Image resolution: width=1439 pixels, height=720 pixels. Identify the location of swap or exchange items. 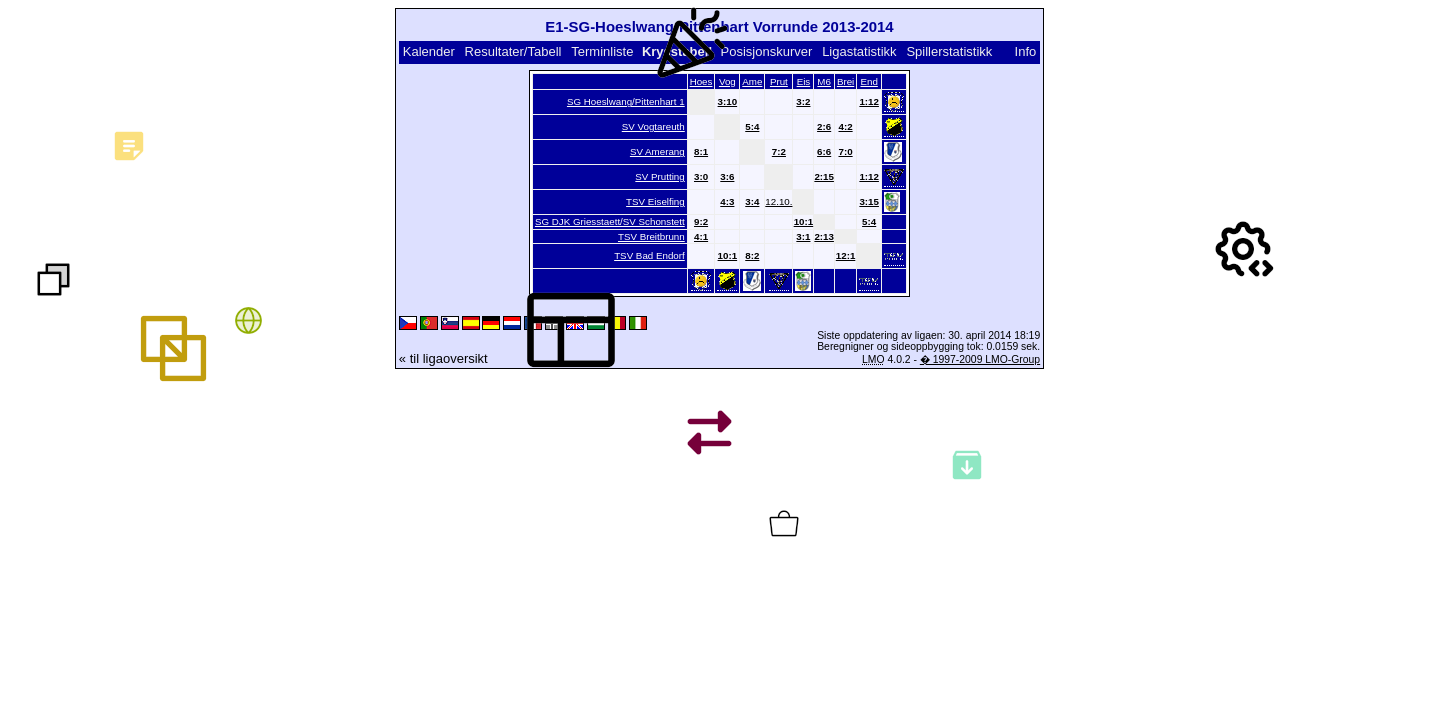
(709, 432).